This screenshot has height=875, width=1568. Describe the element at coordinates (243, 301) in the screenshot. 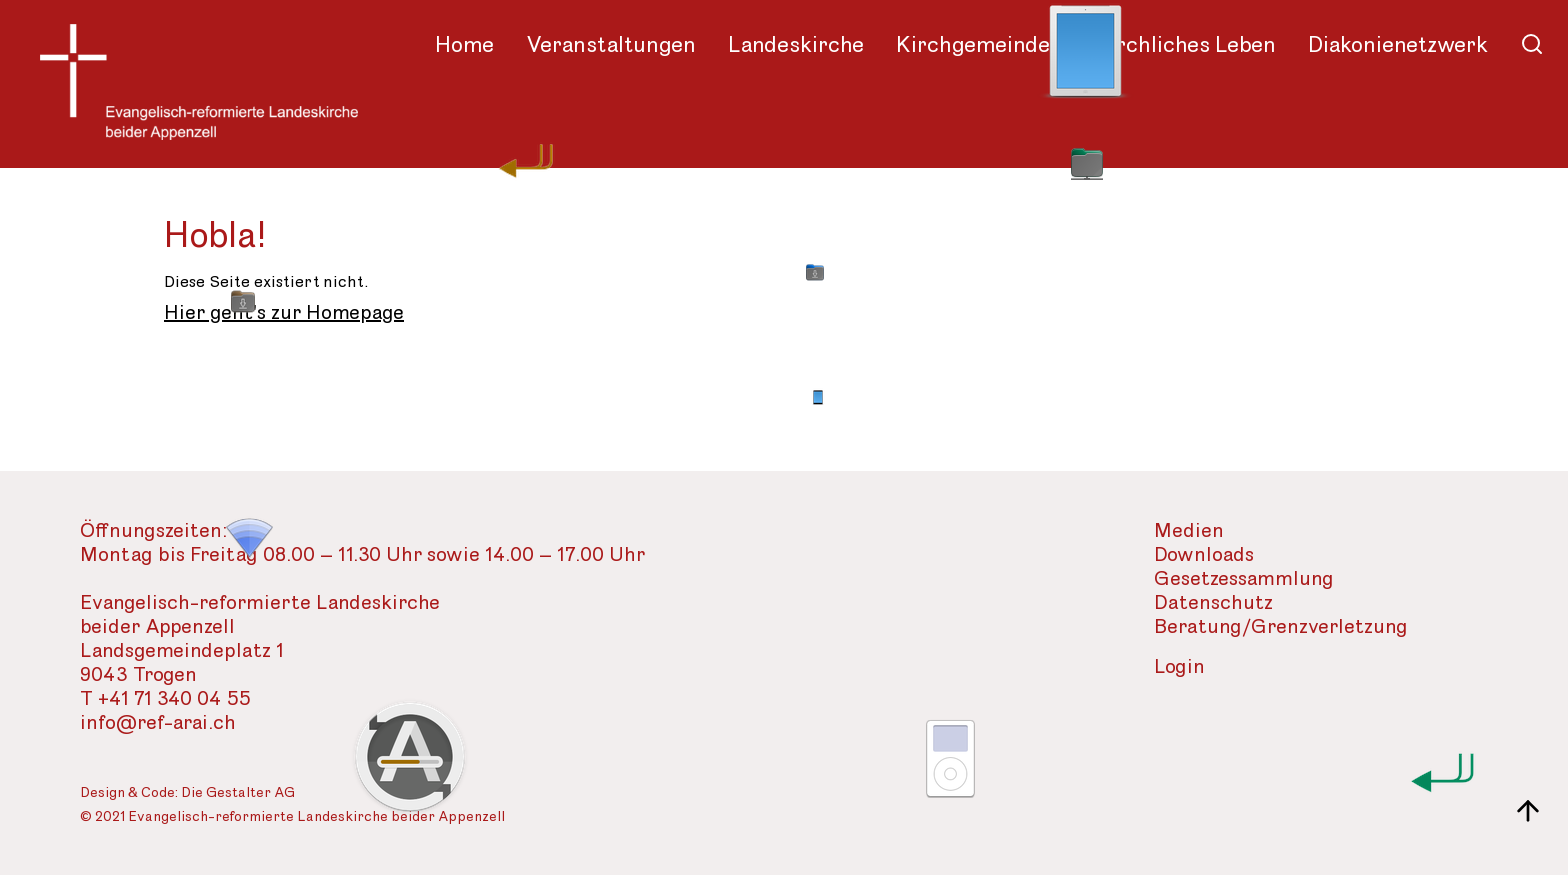

I see `access your downloads folder` at that location.